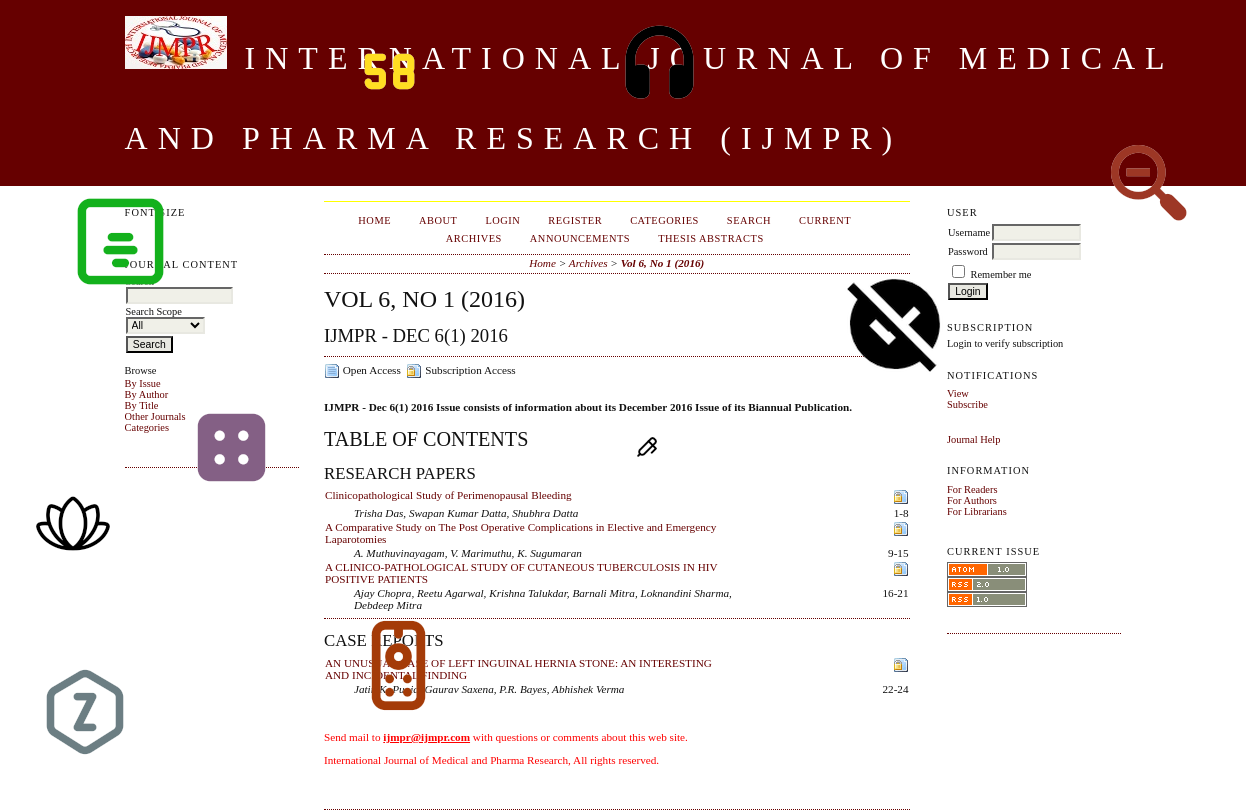 Image resolution: width=1246 pixels, height=810 pixels. What do you see at coordinates (120, 241) in the screenshot?
I see `align content to bottom center of container` at bounding box center [120, 241].